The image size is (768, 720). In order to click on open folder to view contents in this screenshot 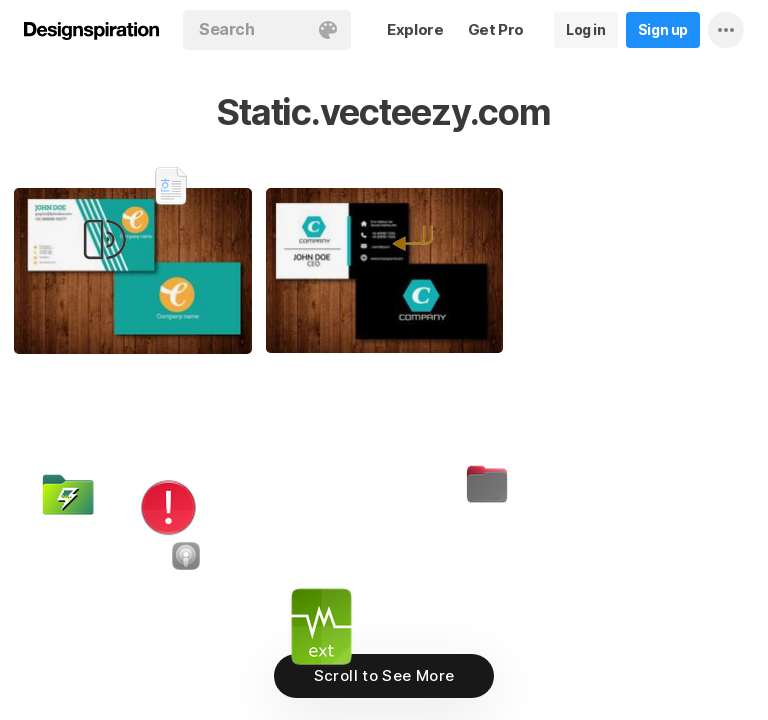, I will do `click(487, 484)`.